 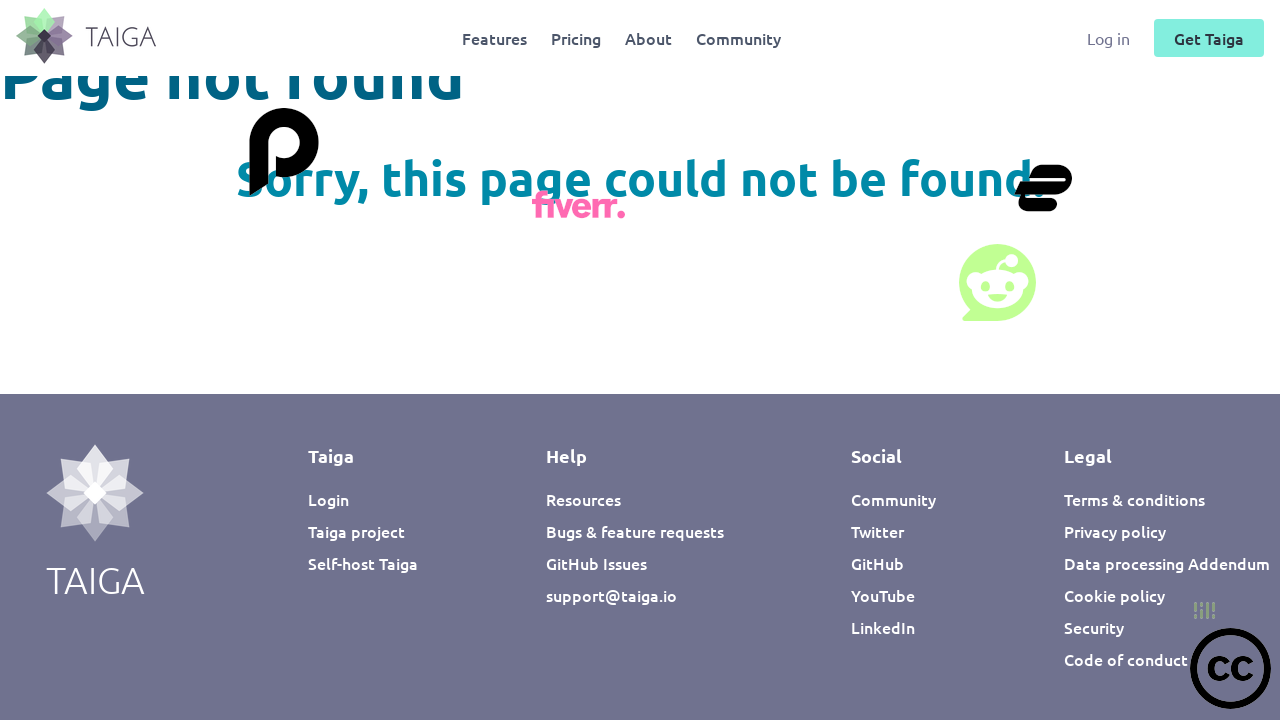 What do you see at coordinates (578, 204) in the screenshot?
I see `open the Fiverr app` at bounding box center [578, 204].